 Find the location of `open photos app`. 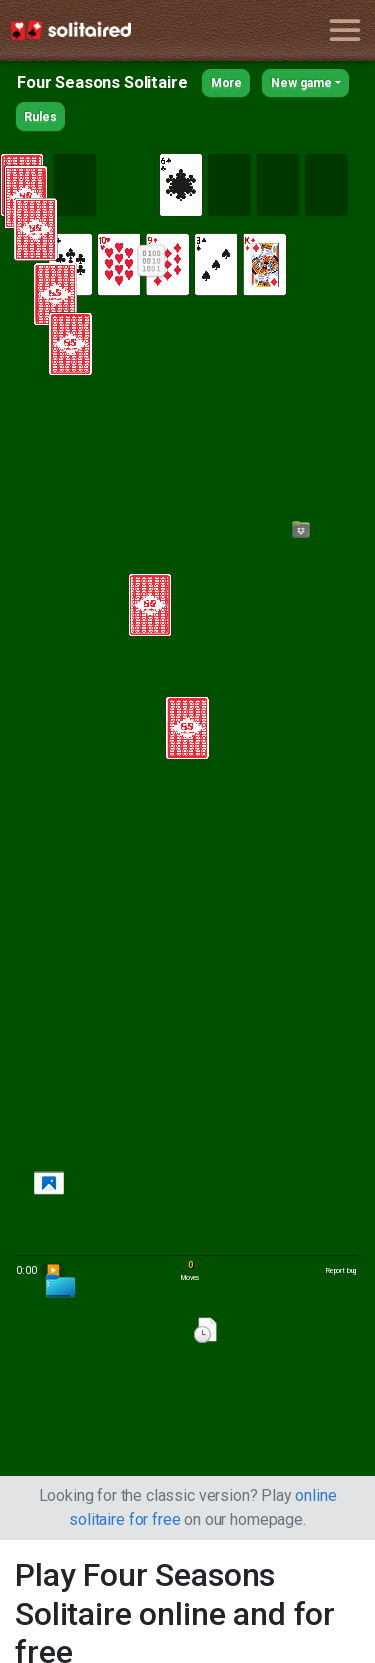

open photos app is located at coordinates (49, 1183).